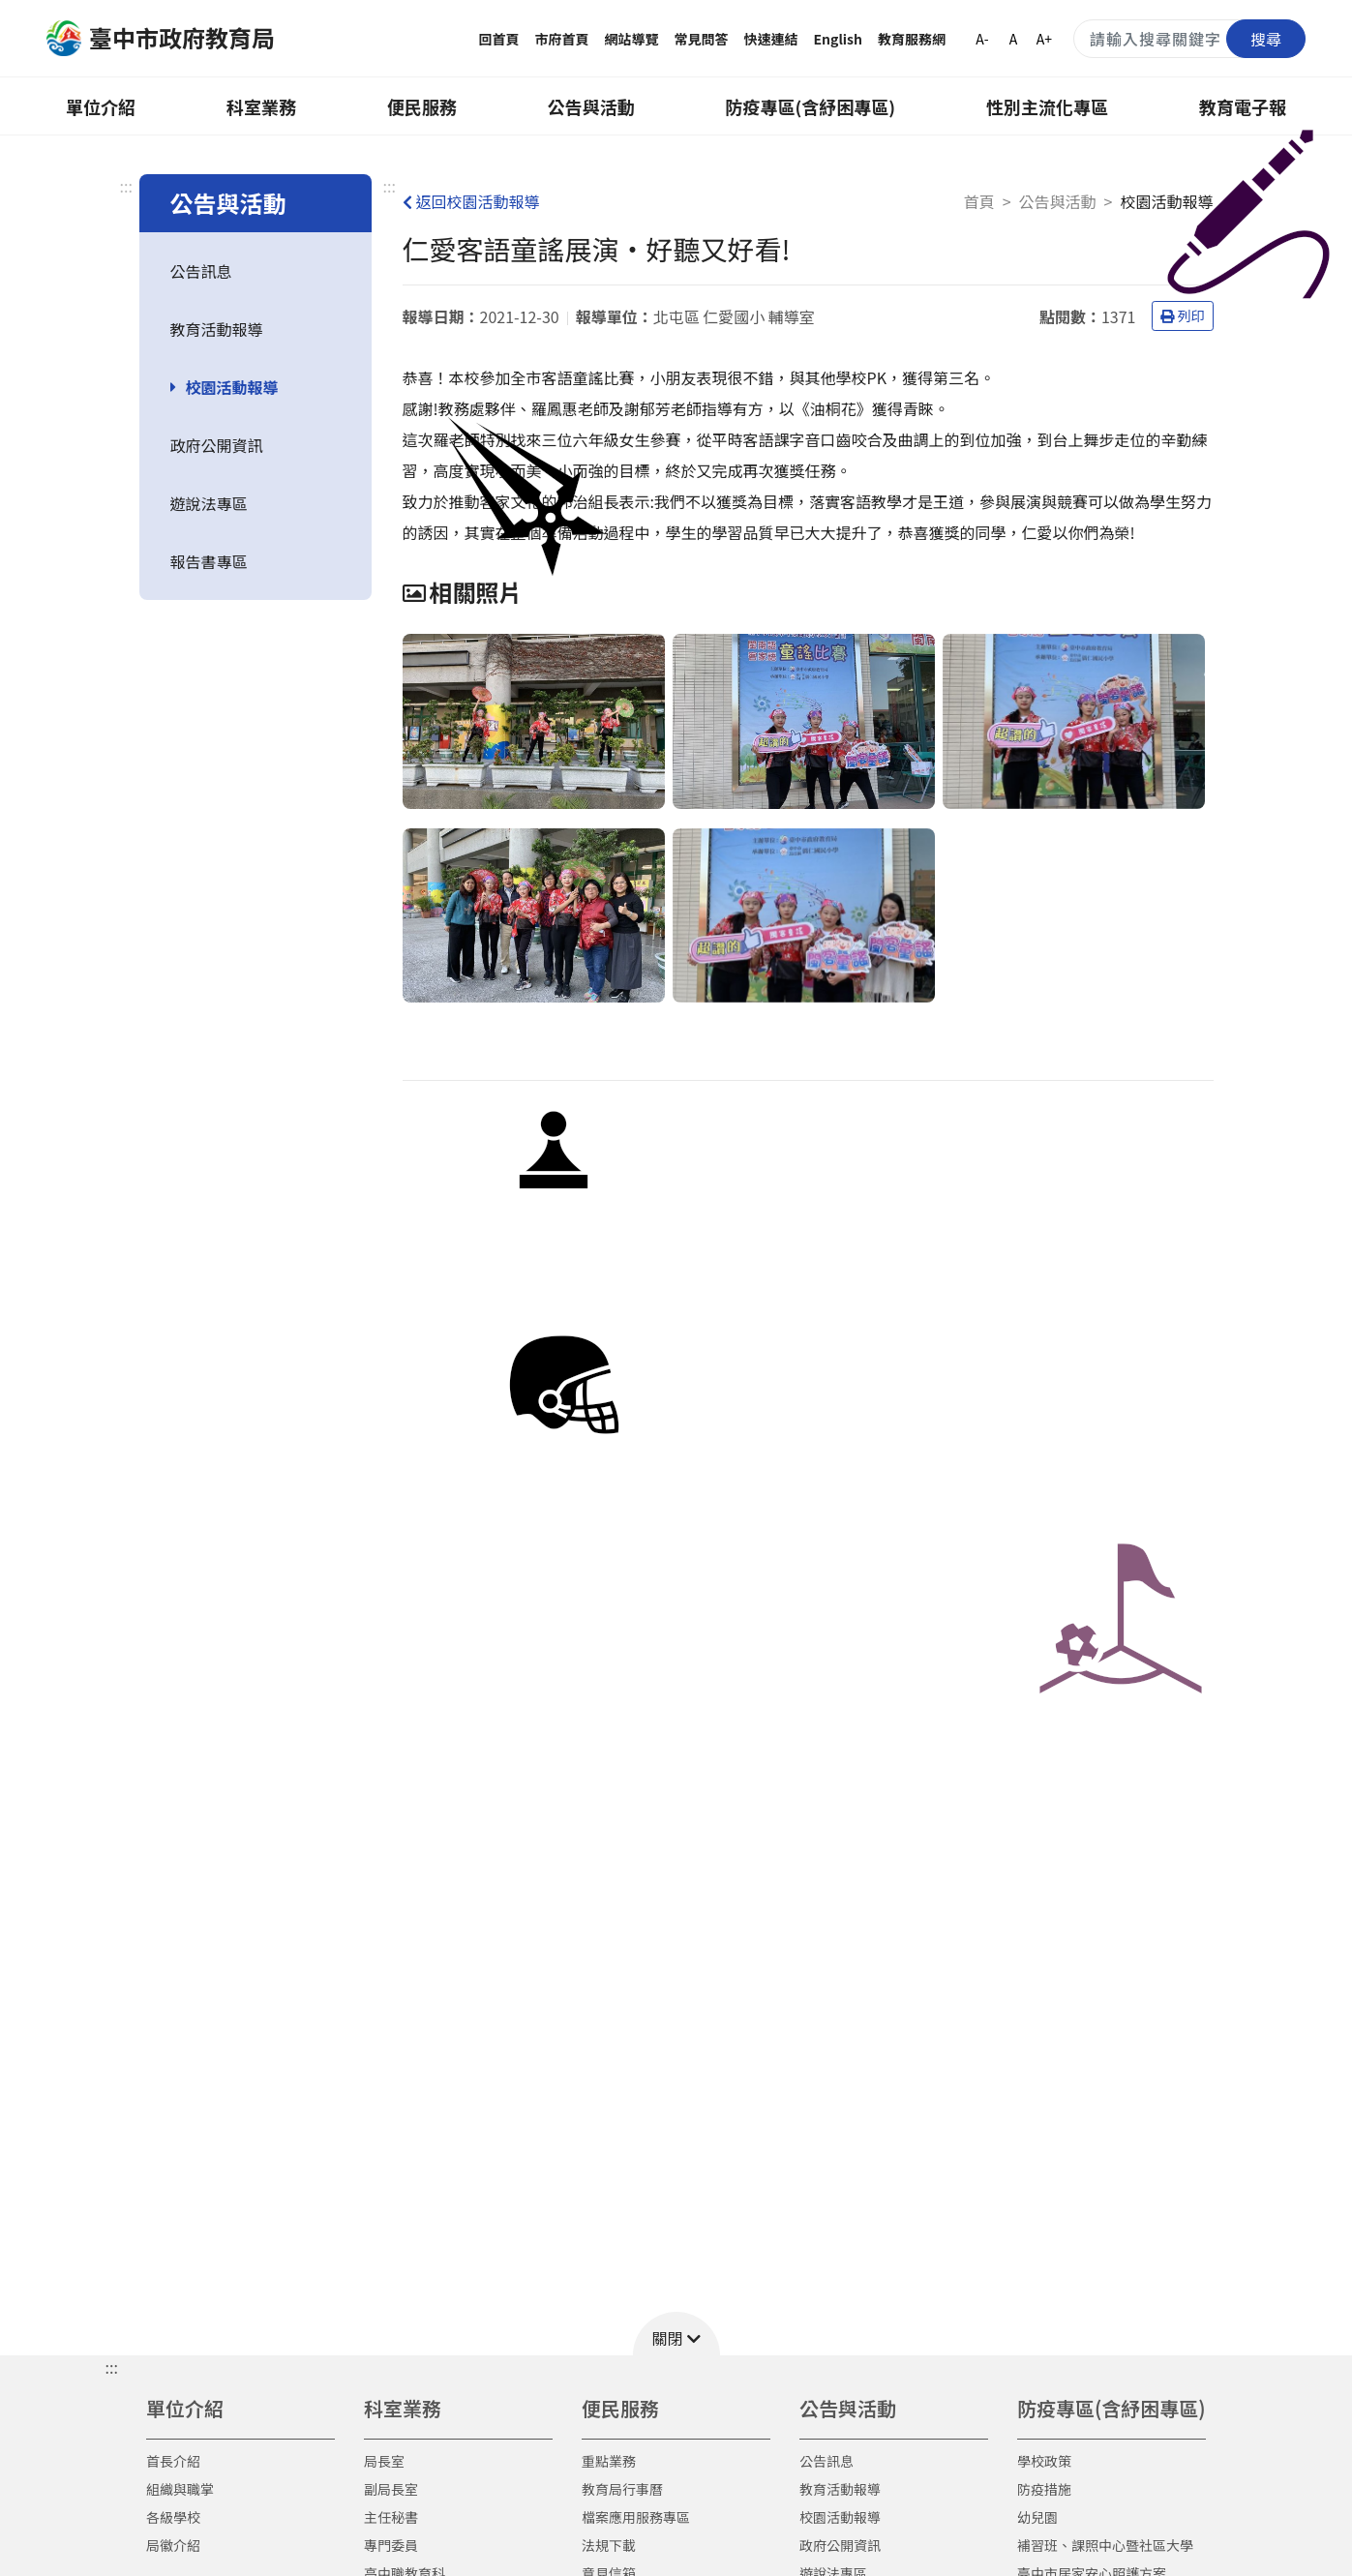  What do you see at coordinates (564, 1385) in the screenshot?
I see `access american football content or games` at bounding box center [564, 1385].